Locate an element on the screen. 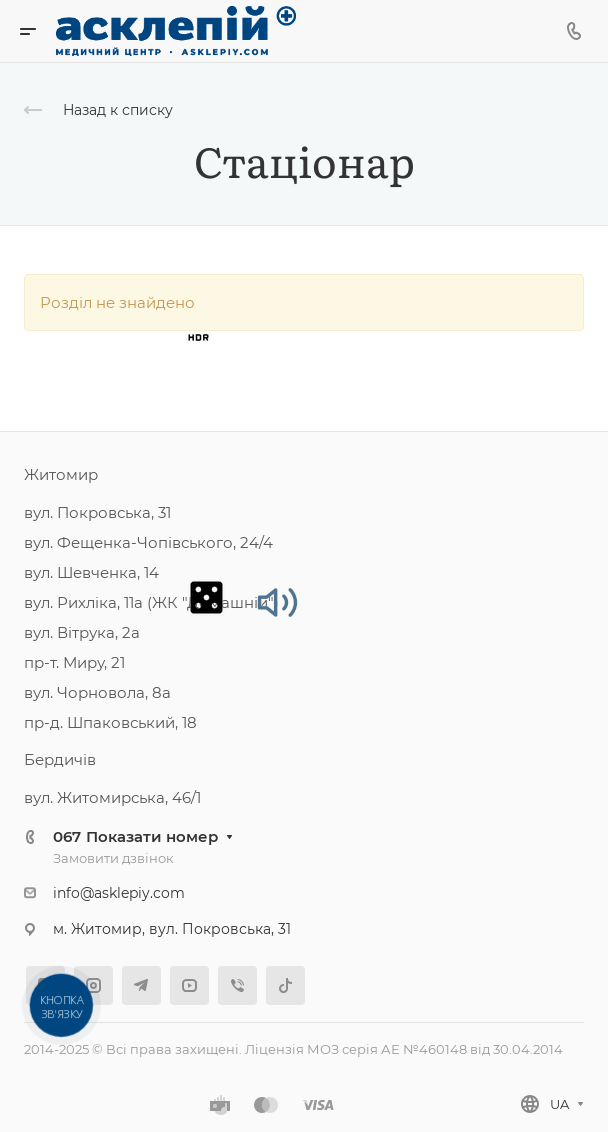 Image resolution: width=608 pixels, height=1132 pixels. adjust audio volume is located at coordinates (277, 602).